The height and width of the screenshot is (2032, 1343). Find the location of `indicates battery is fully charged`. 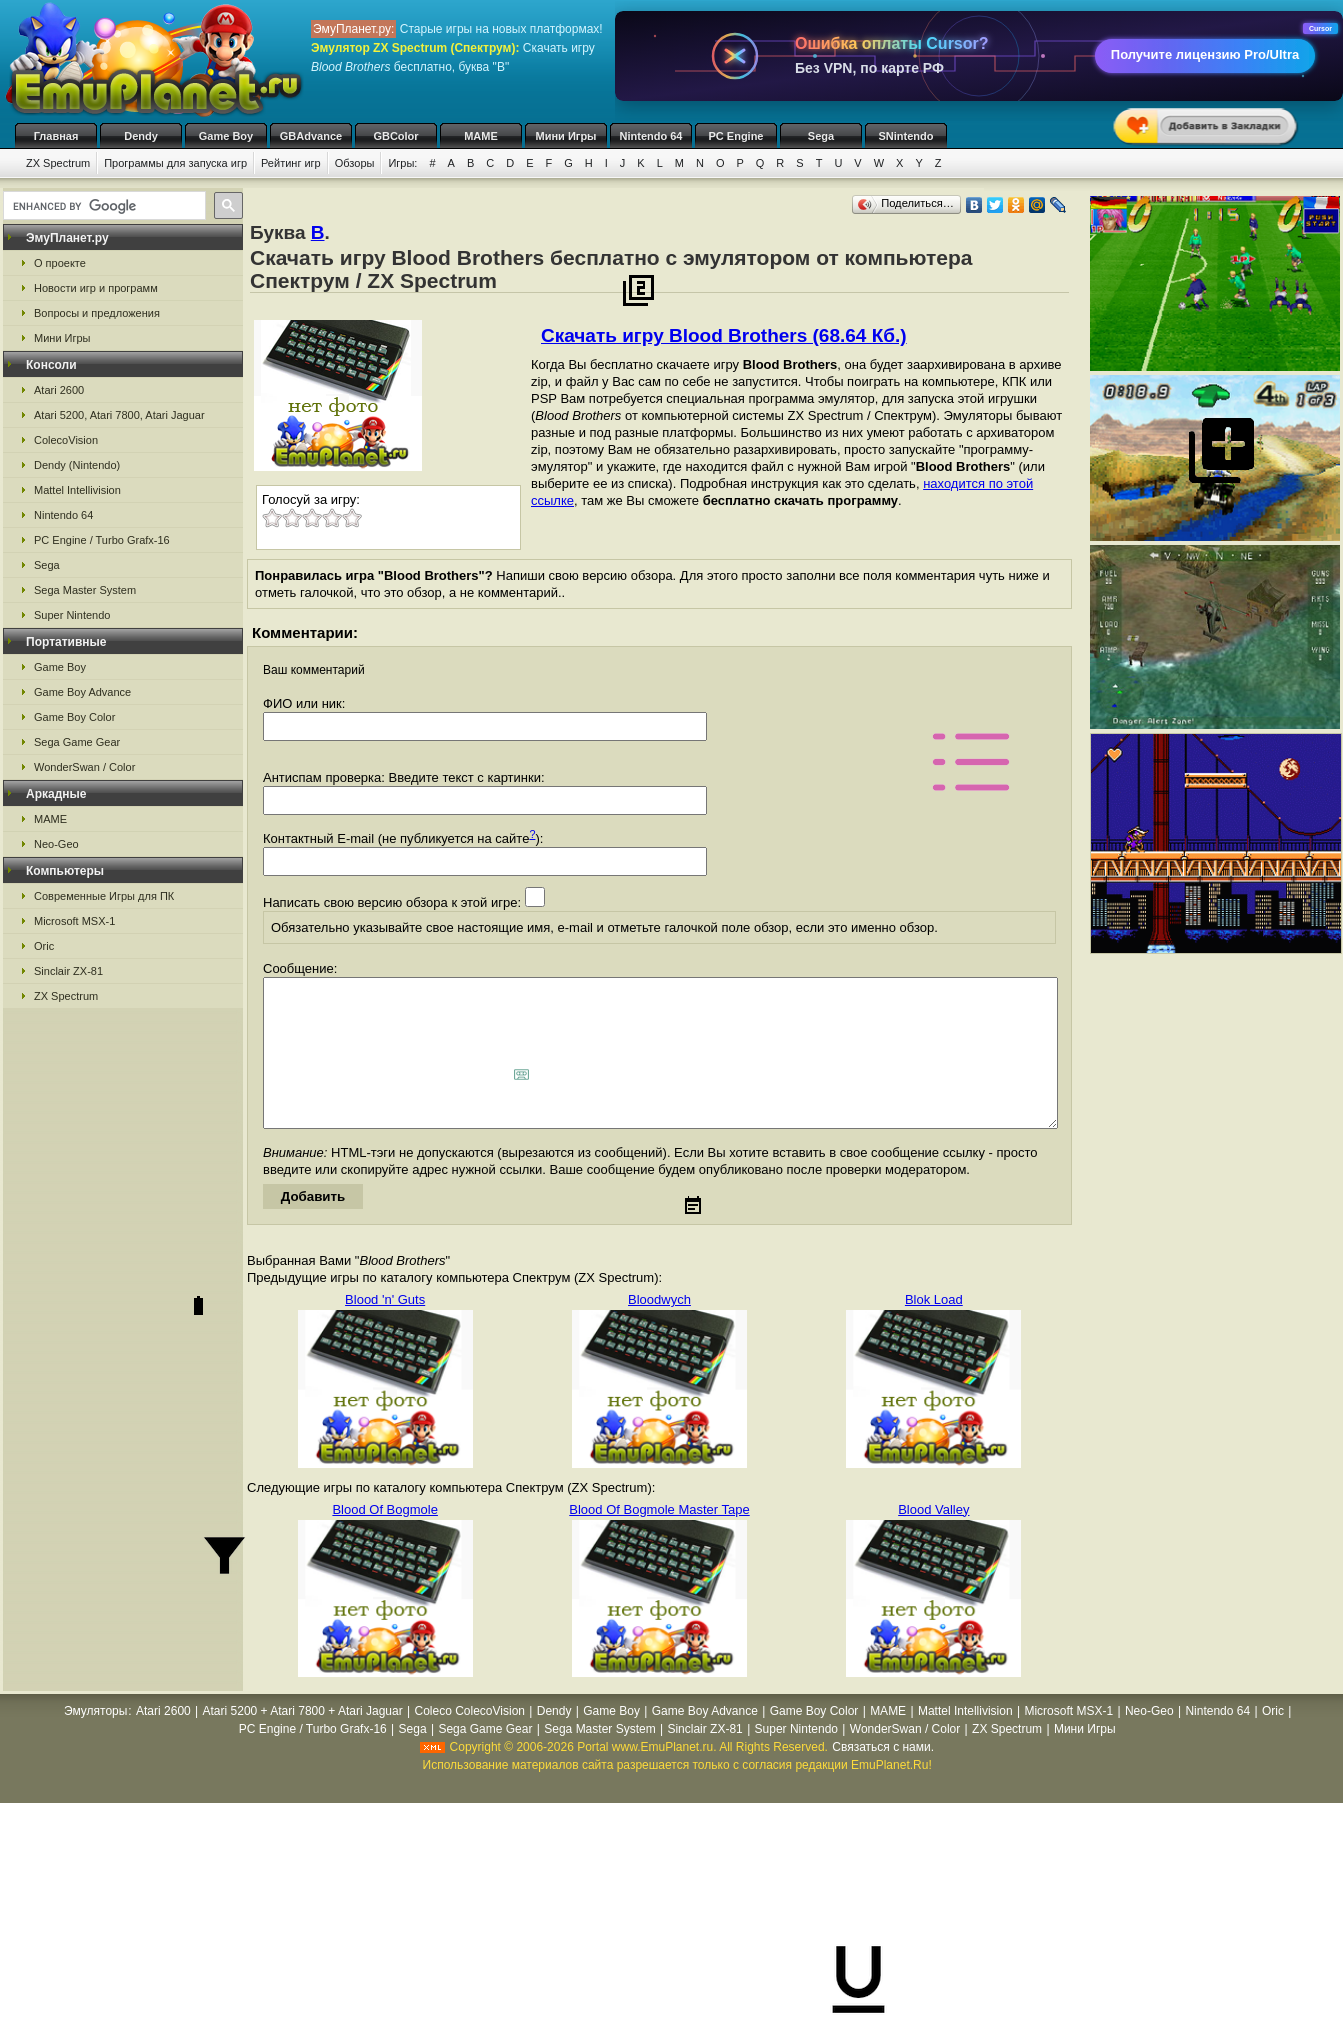

indicates battery is fully charged is located at coordinates (198, 1305).